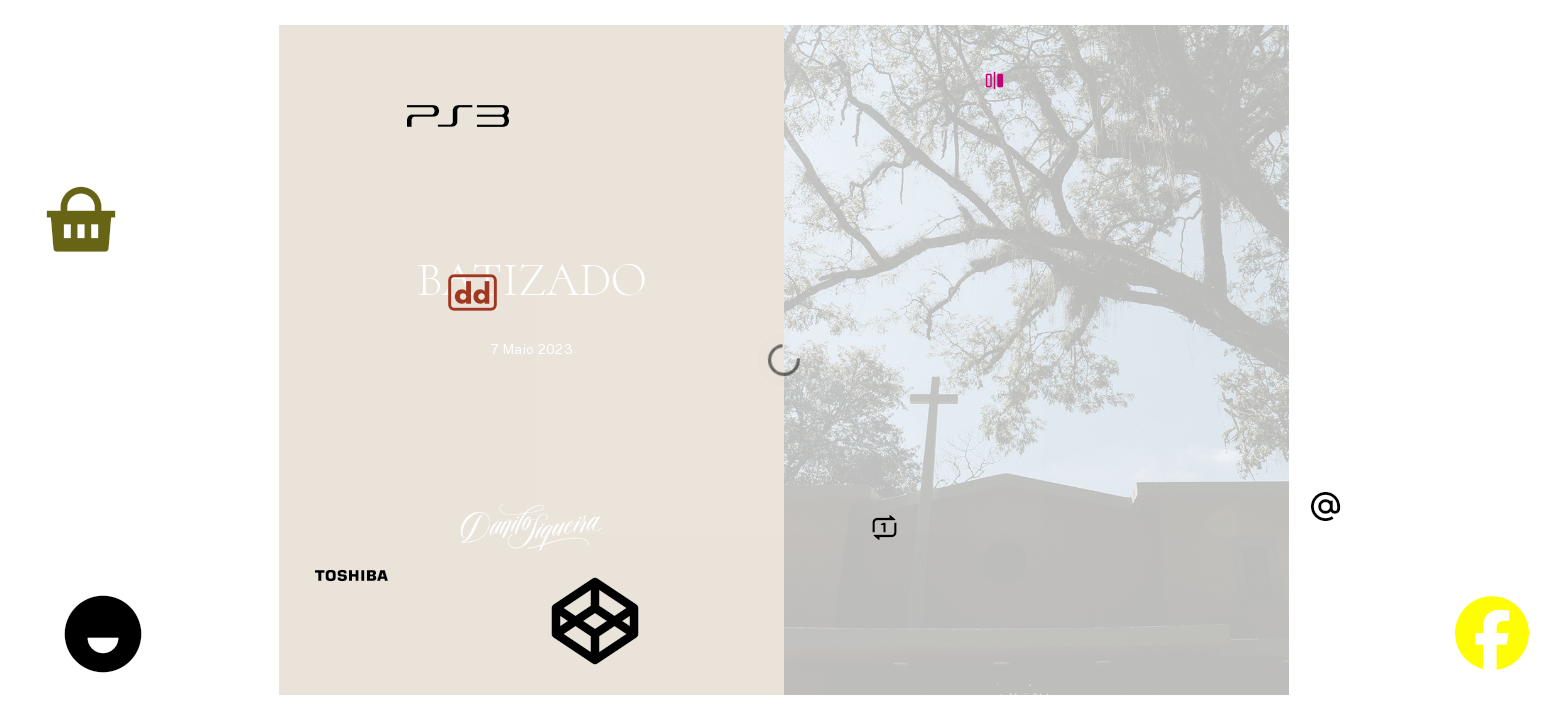 The image size is (1568, 720). What do you see at coordinates (1492, 633) in the screenshot?
I see `open the Facebook app` at bounding box center [1492, 633].